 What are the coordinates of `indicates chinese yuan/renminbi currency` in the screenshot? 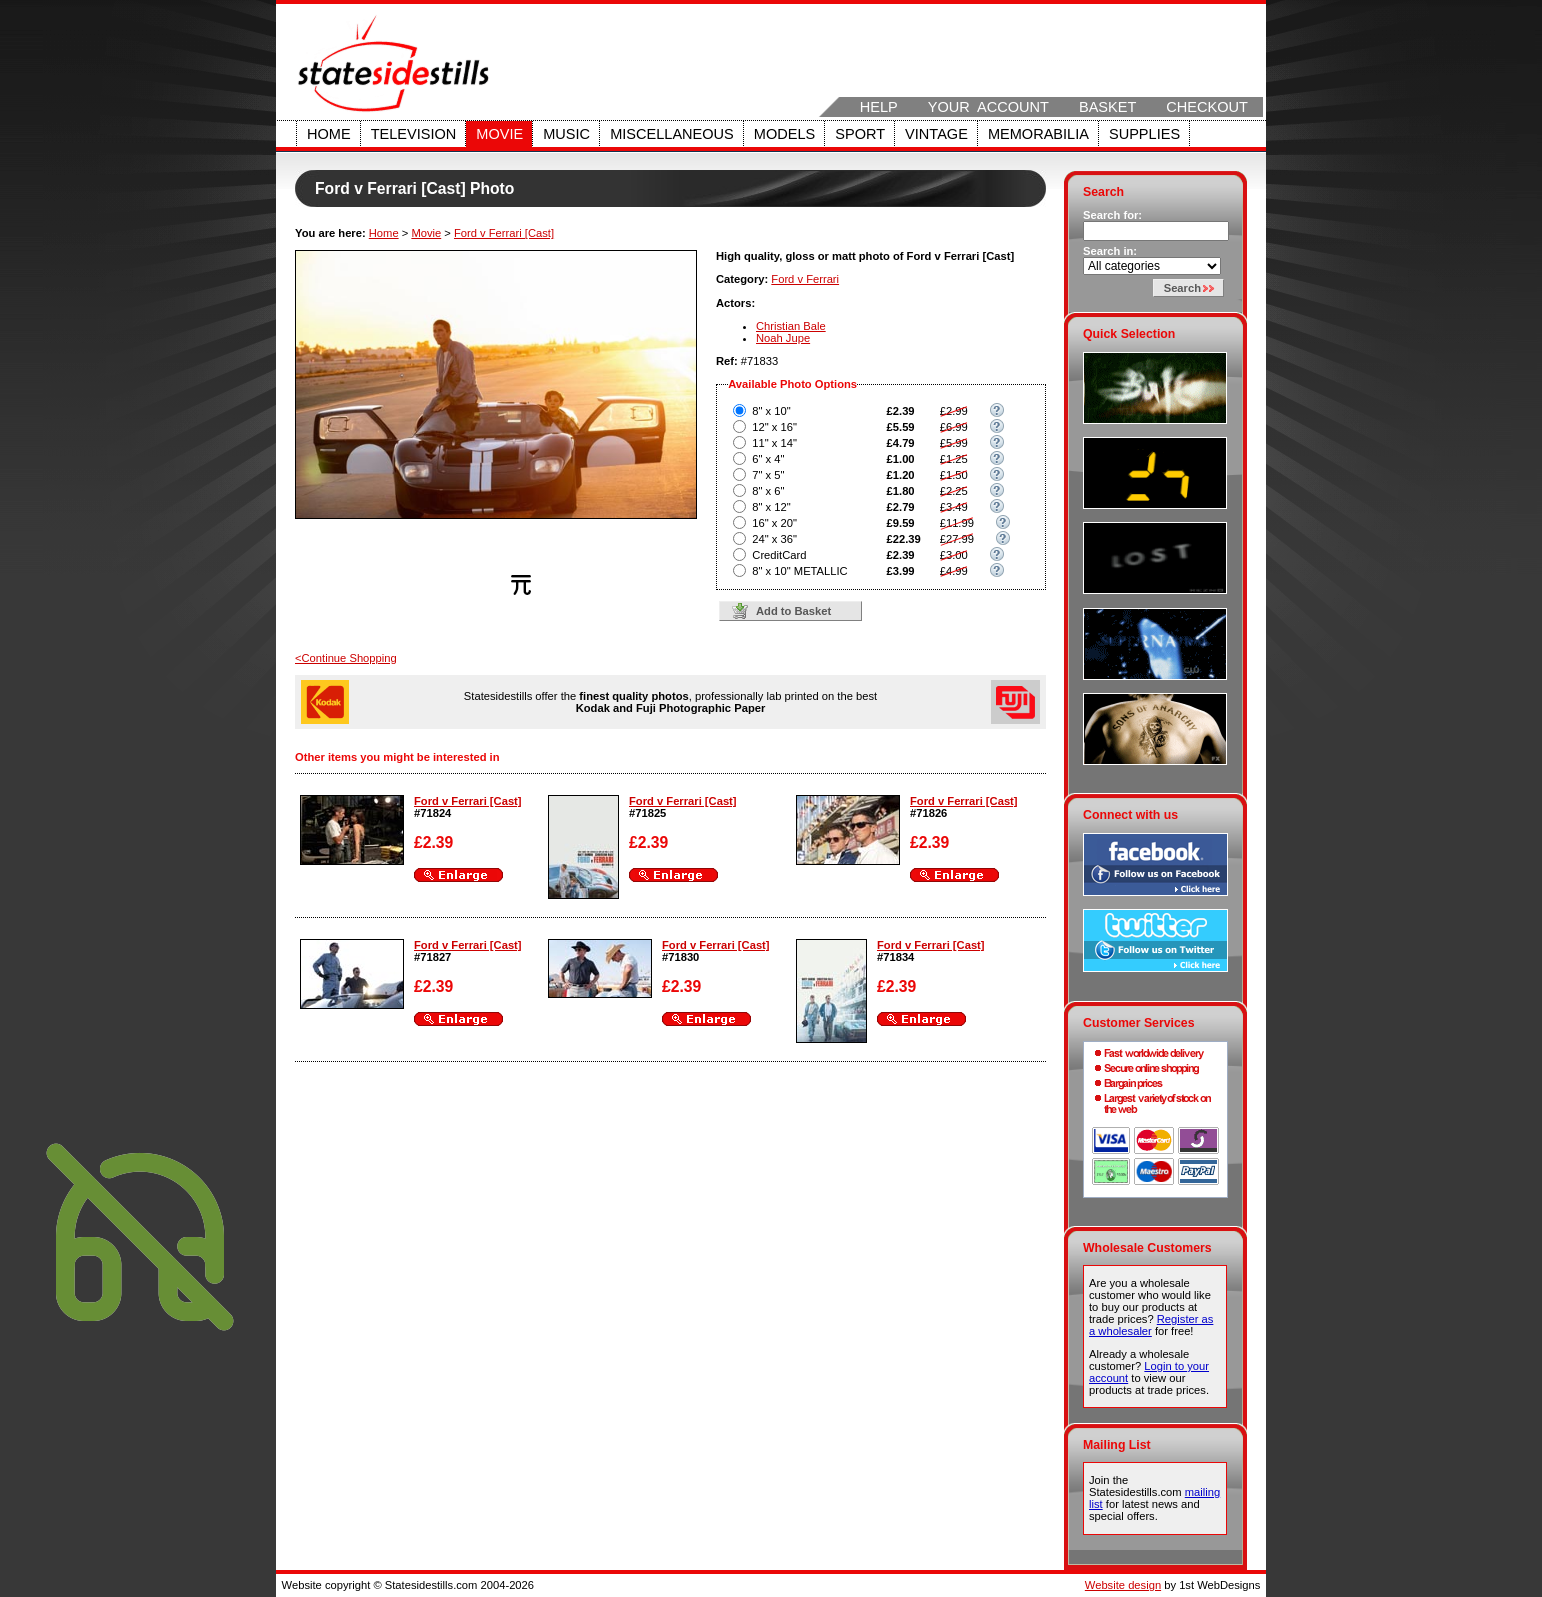 It's located at (521, 585).